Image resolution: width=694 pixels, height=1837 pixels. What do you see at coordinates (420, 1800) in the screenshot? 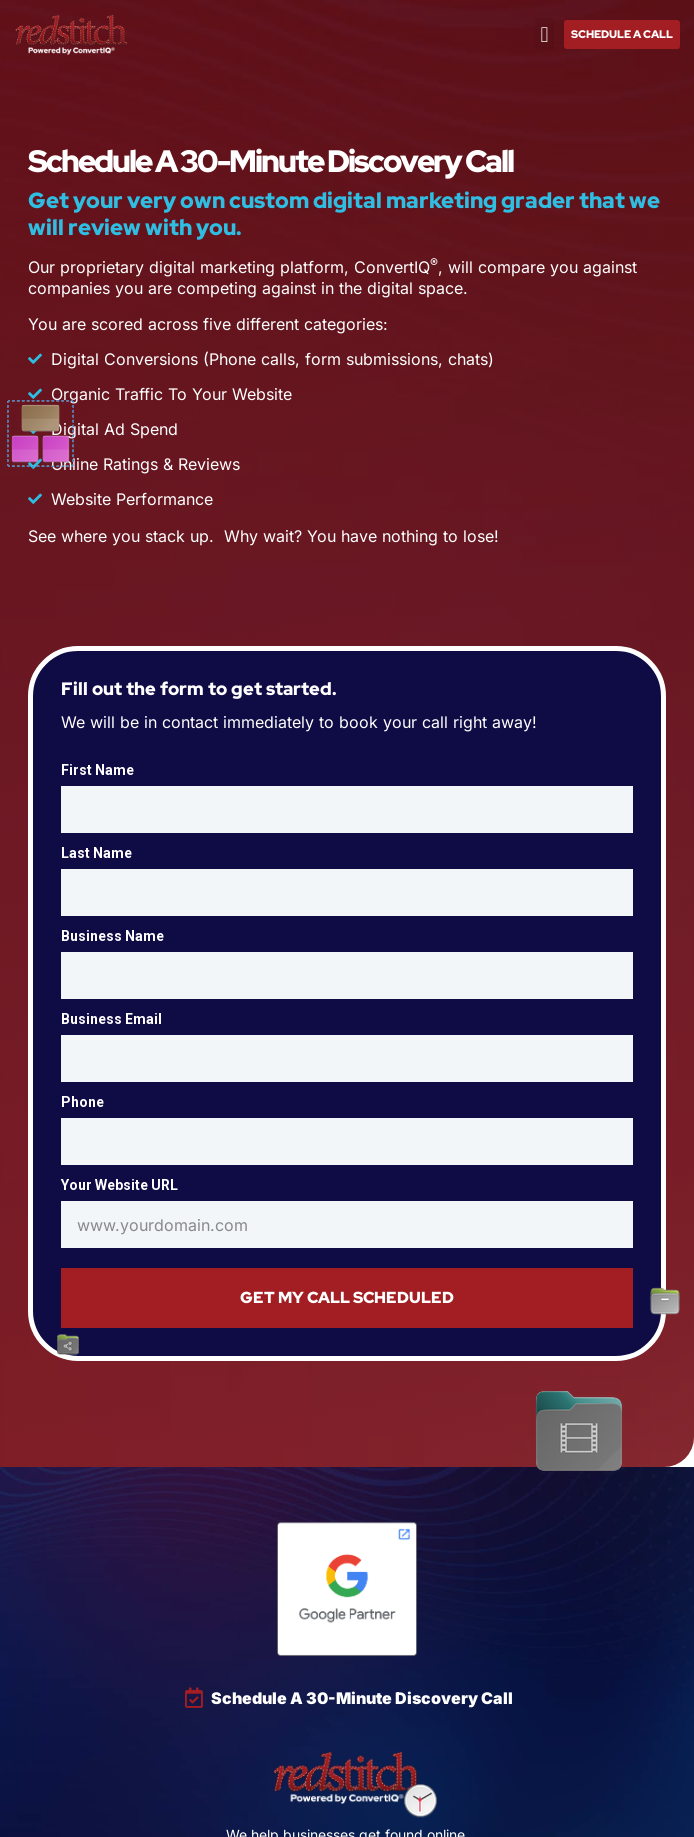
I see `access recently opened files or folders` at bounding box center [420, 1800].